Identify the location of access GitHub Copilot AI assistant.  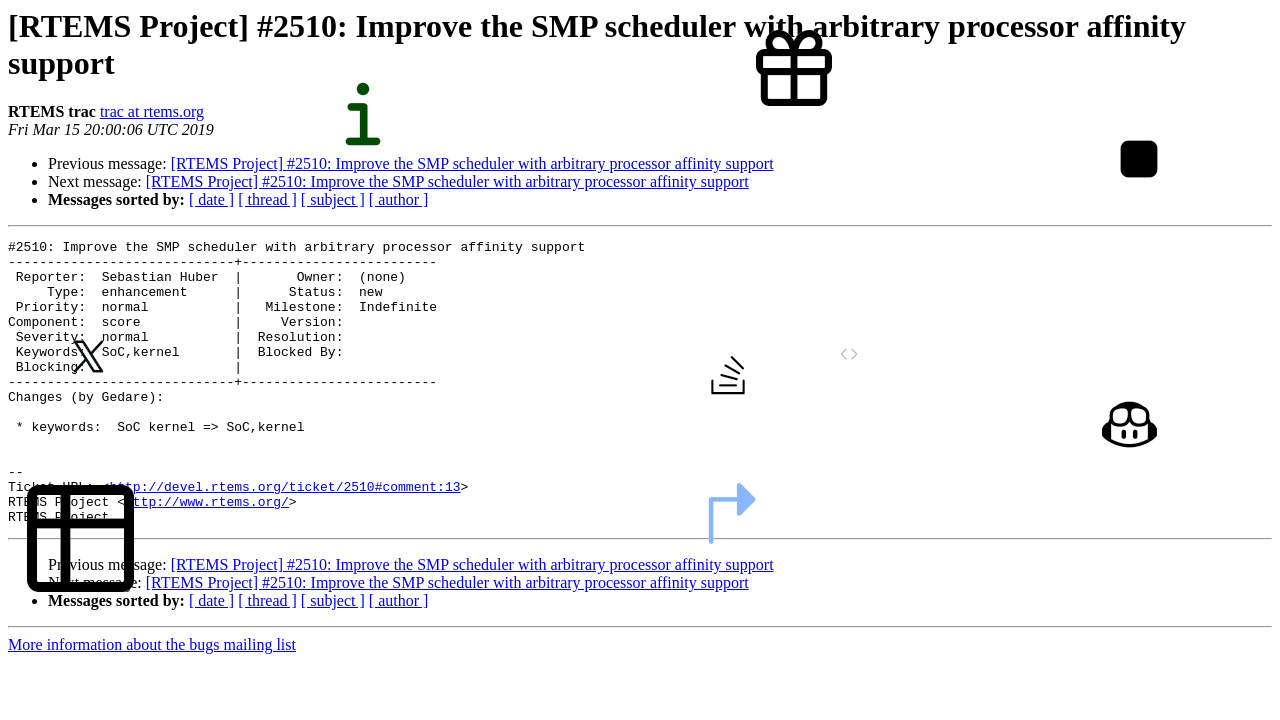
(1129, 424).